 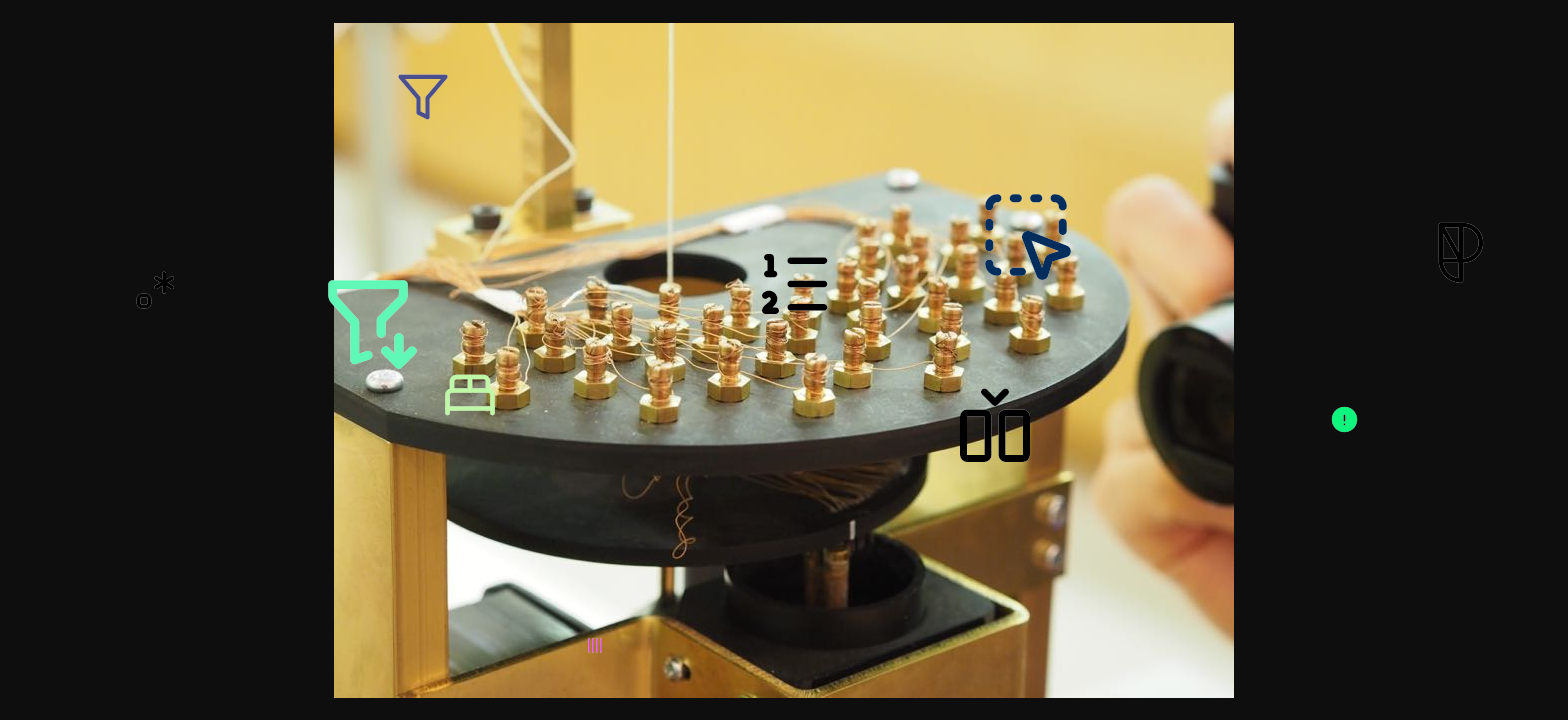 I want to click on select or draw a custom region, so click(x=1026, y=235).